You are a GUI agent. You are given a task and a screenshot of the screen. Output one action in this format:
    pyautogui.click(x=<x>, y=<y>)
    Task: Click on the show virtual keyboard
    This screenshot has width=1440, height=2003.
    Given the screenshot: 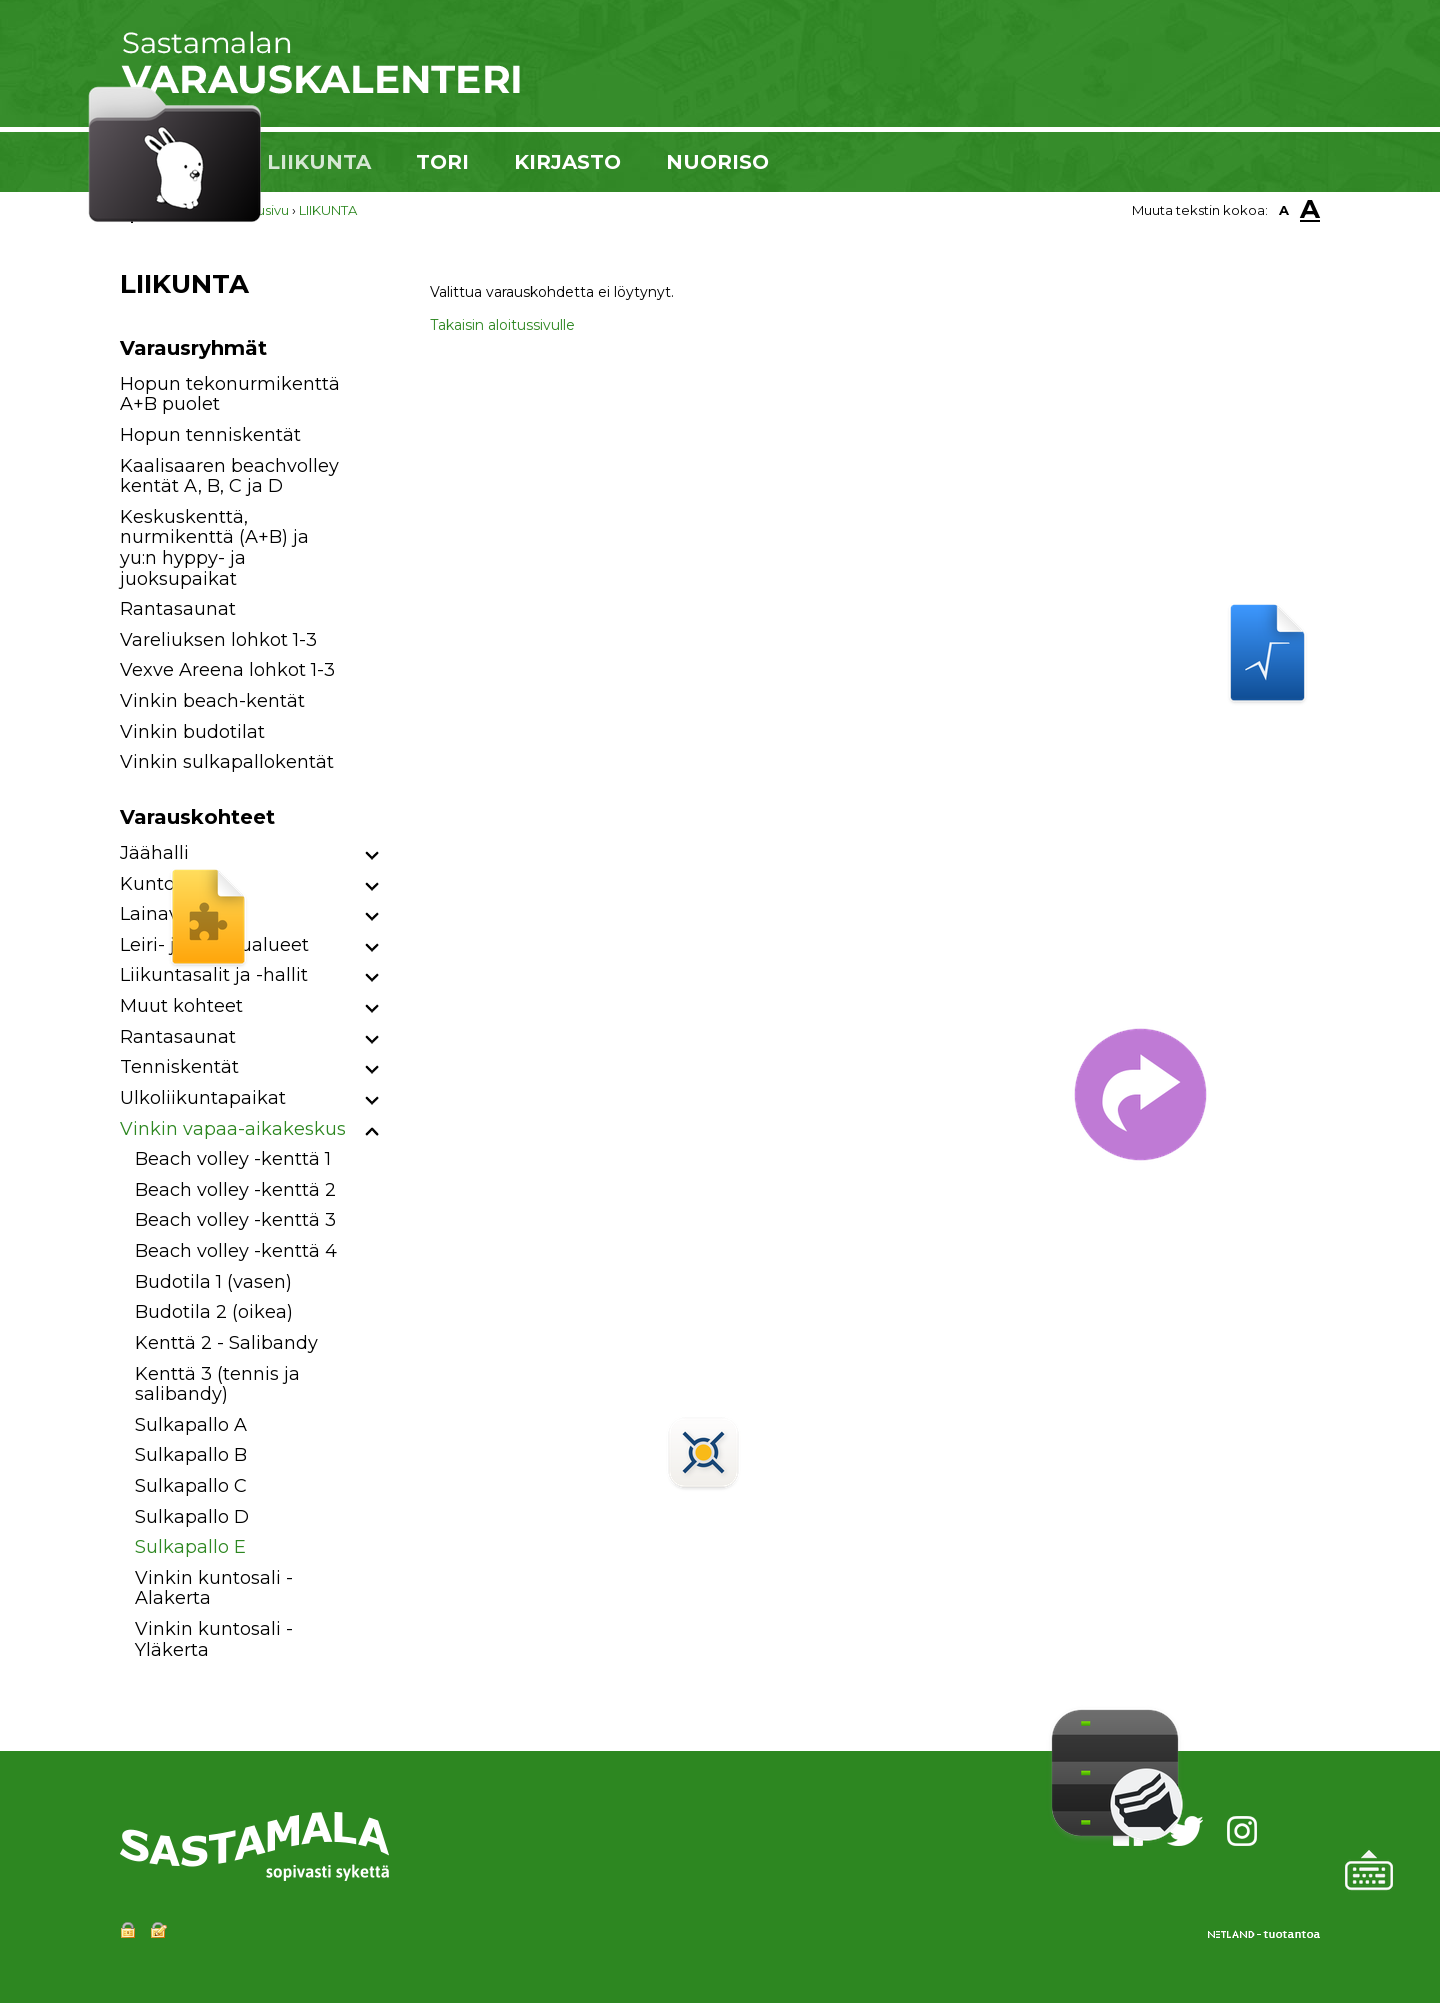 What is the action you would take?
    pyautogui.click(x=1369, y=1870)
    